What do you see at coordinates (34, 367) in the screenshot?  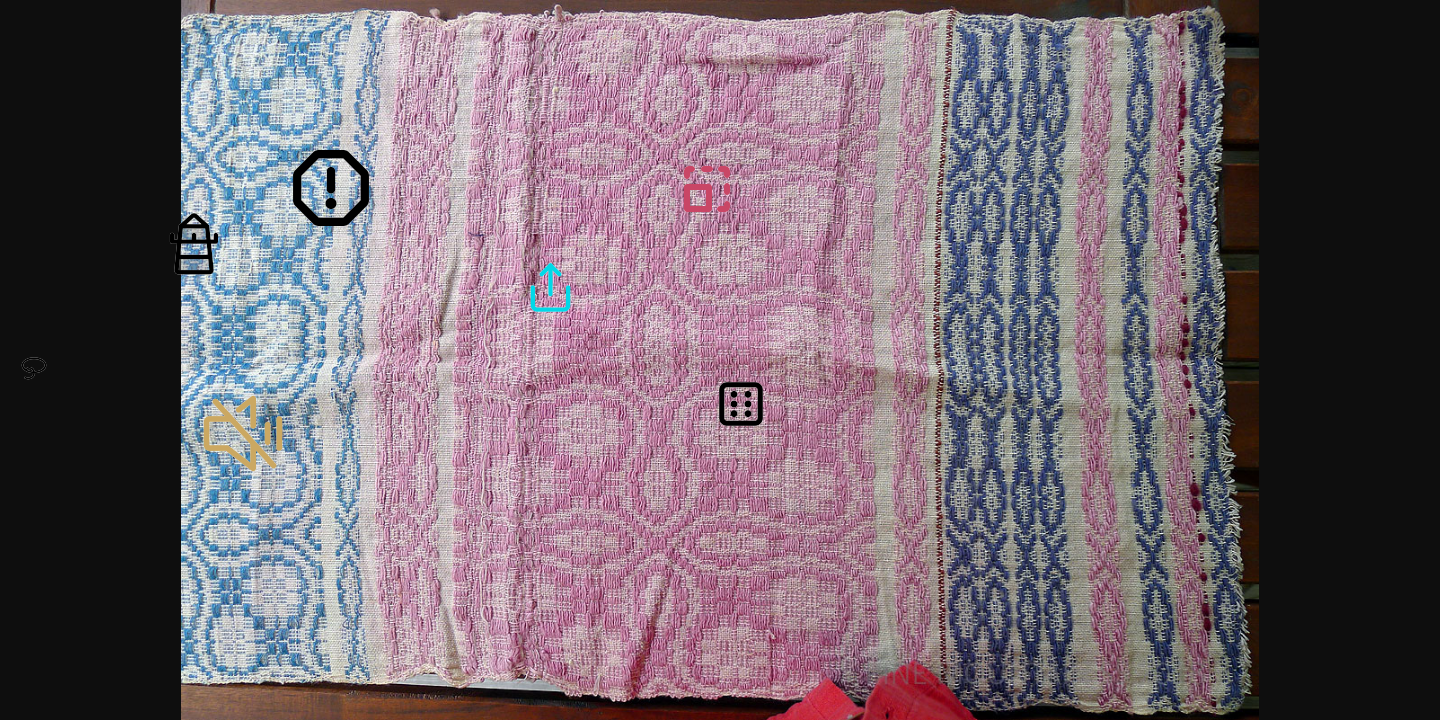 I see `select objects using freehand drawing` at bounding box center [34, 367].